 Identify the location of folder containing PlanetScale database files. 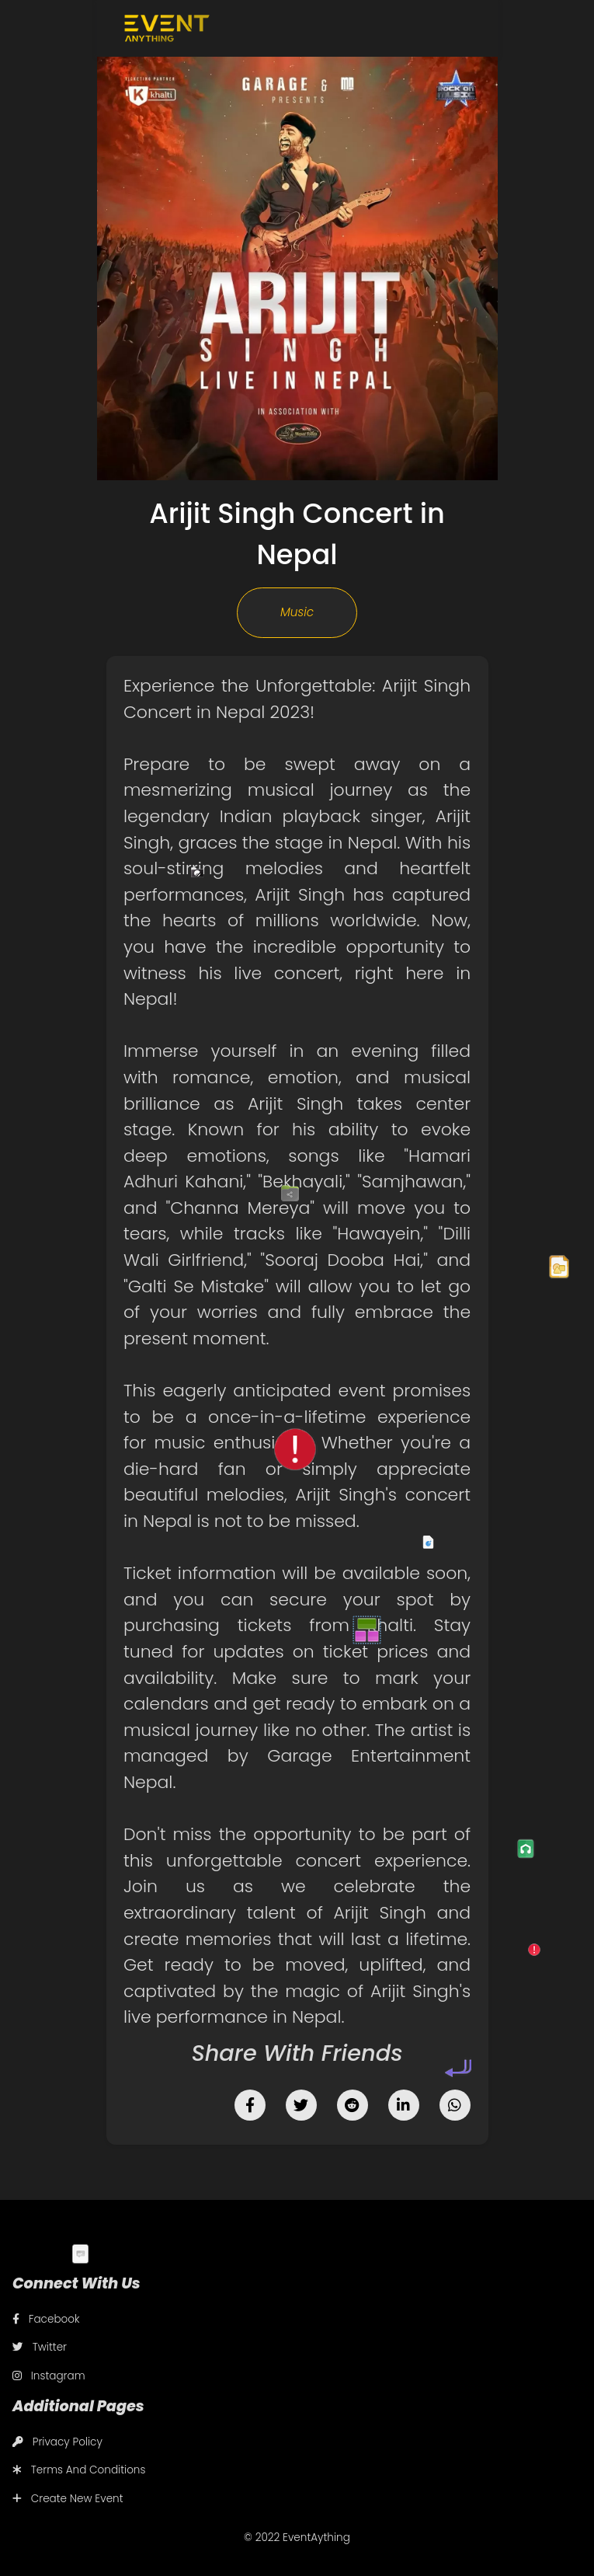
(197, 873).